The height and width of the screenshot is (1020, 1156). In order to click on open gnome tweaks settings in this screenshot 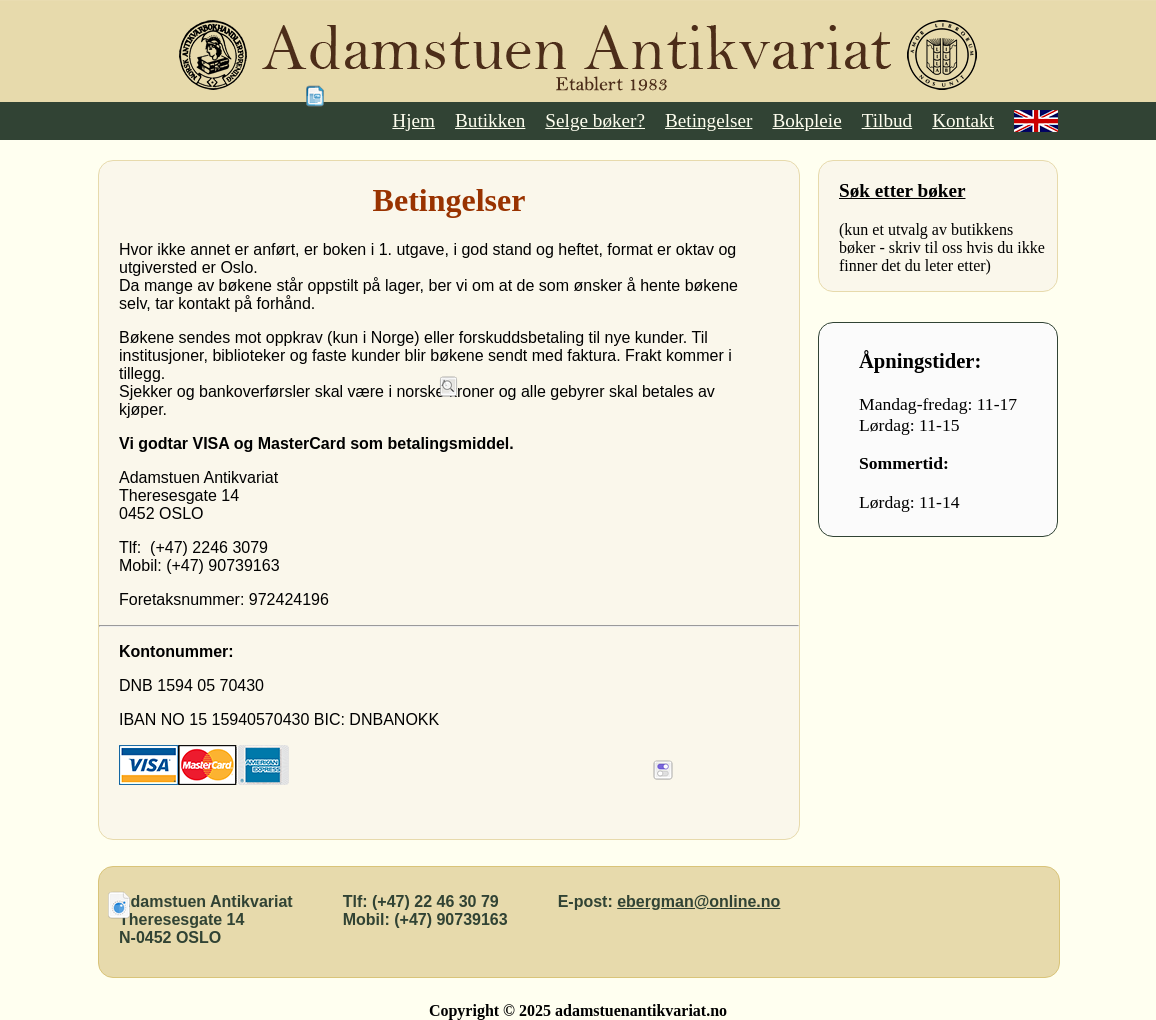, I will do `click(663, 770)`.